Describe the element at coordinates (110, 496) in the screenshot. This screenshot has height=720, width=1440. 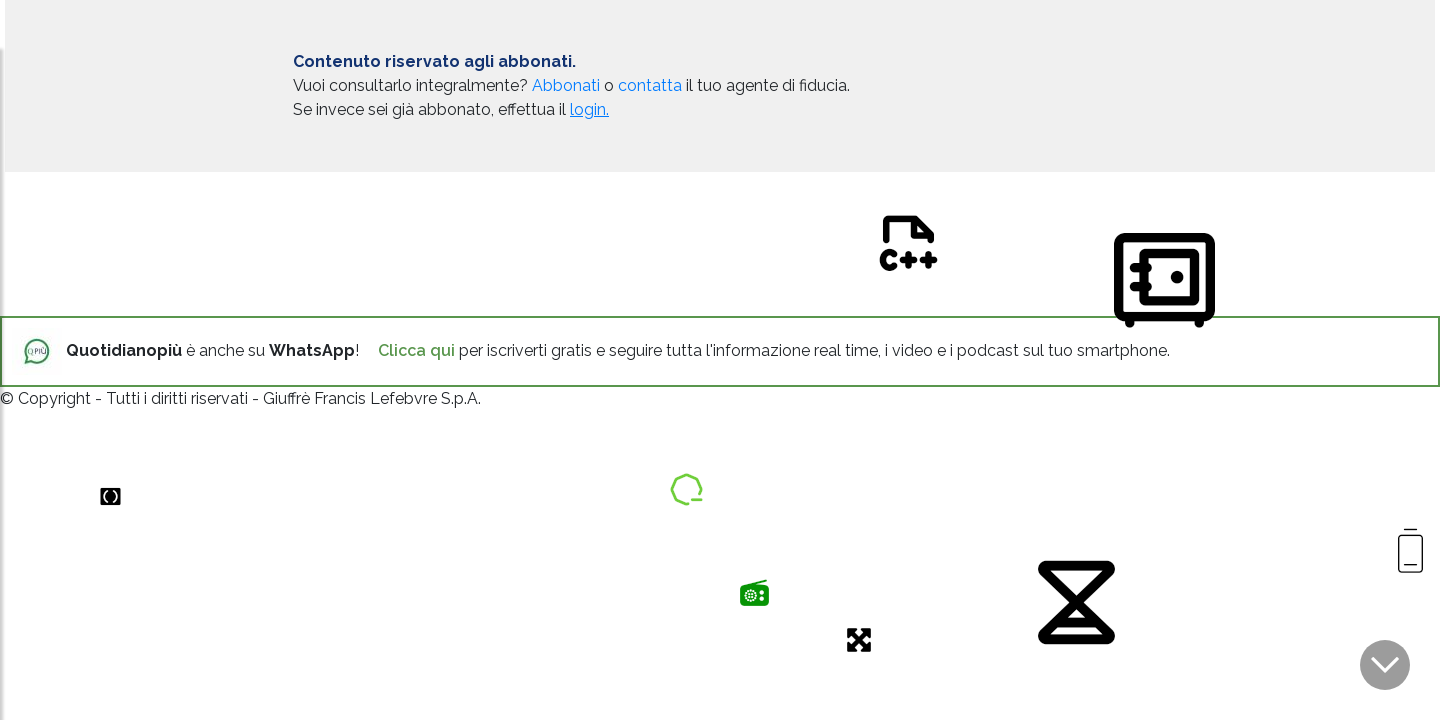
I see `insert parentheses or brackets in text` at that location.